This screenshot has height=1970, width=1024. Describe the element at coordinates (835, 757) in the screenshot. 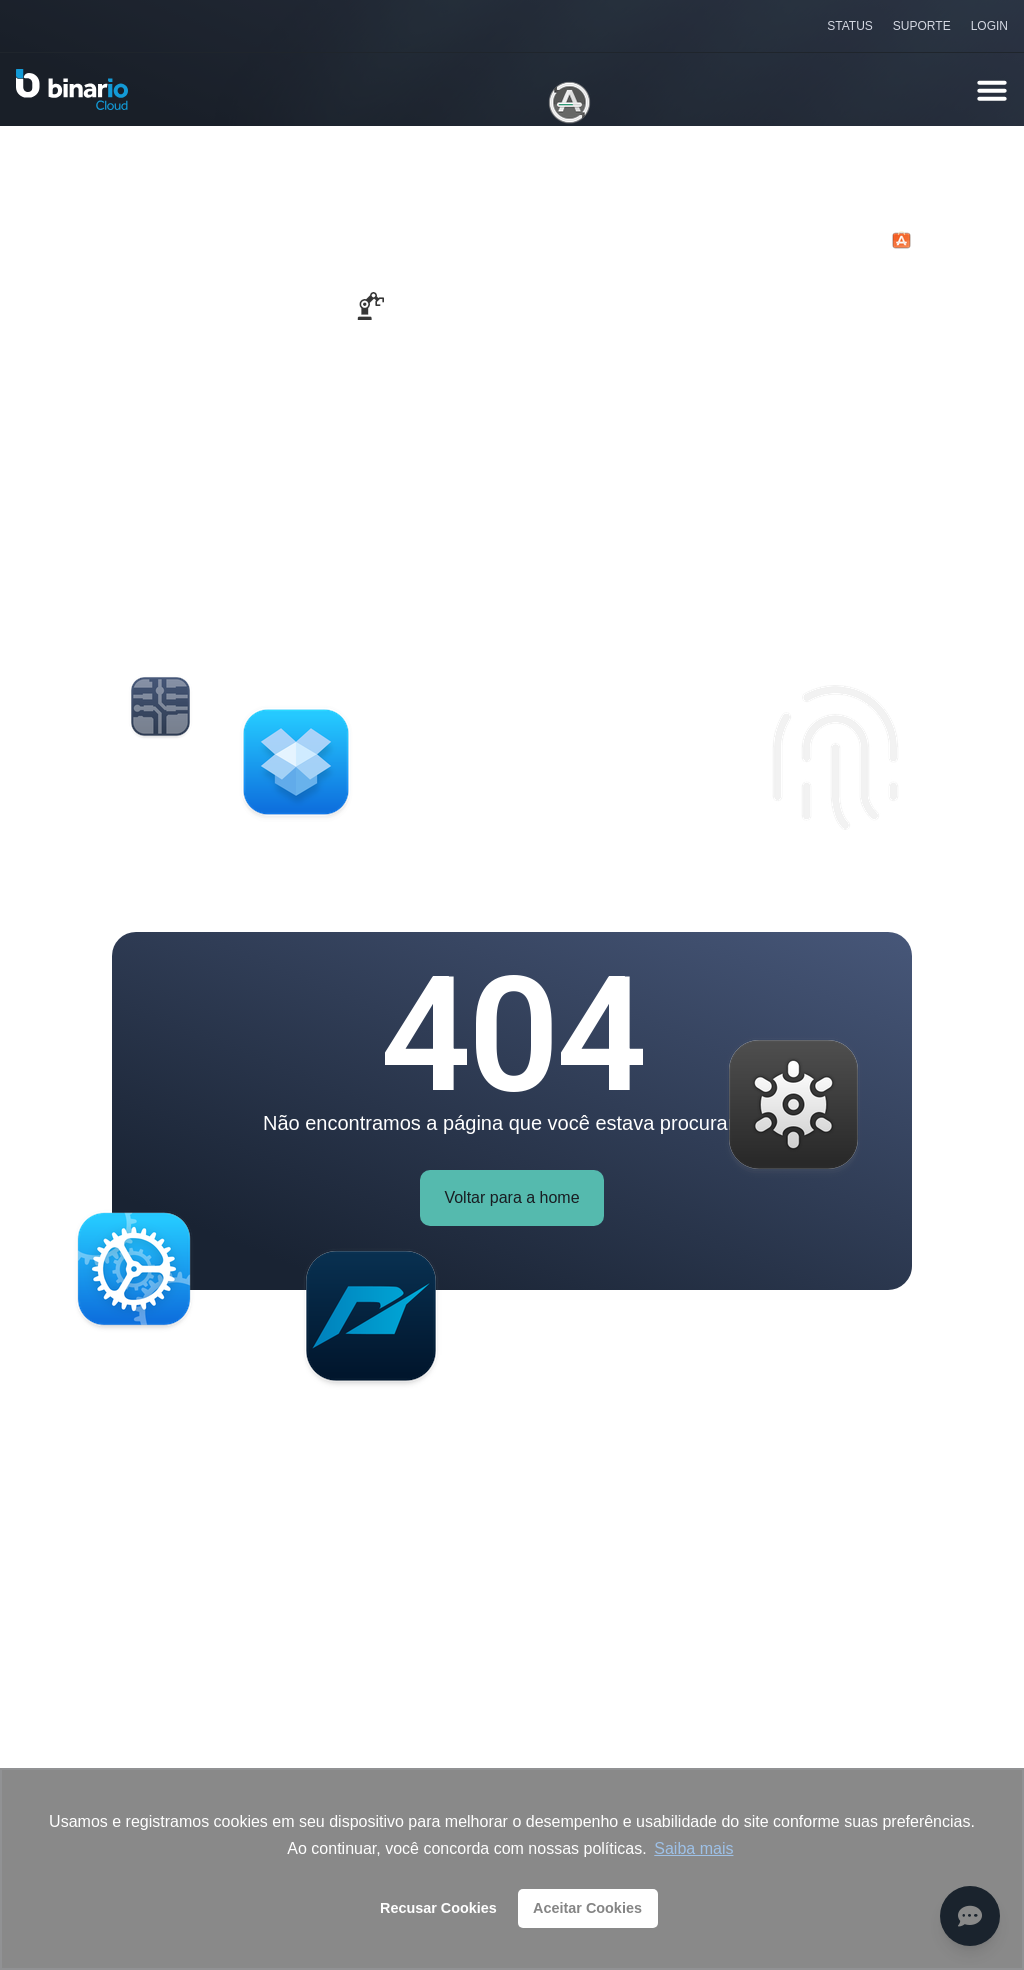

I see `authenticate using fingerprint recognition` at that location.